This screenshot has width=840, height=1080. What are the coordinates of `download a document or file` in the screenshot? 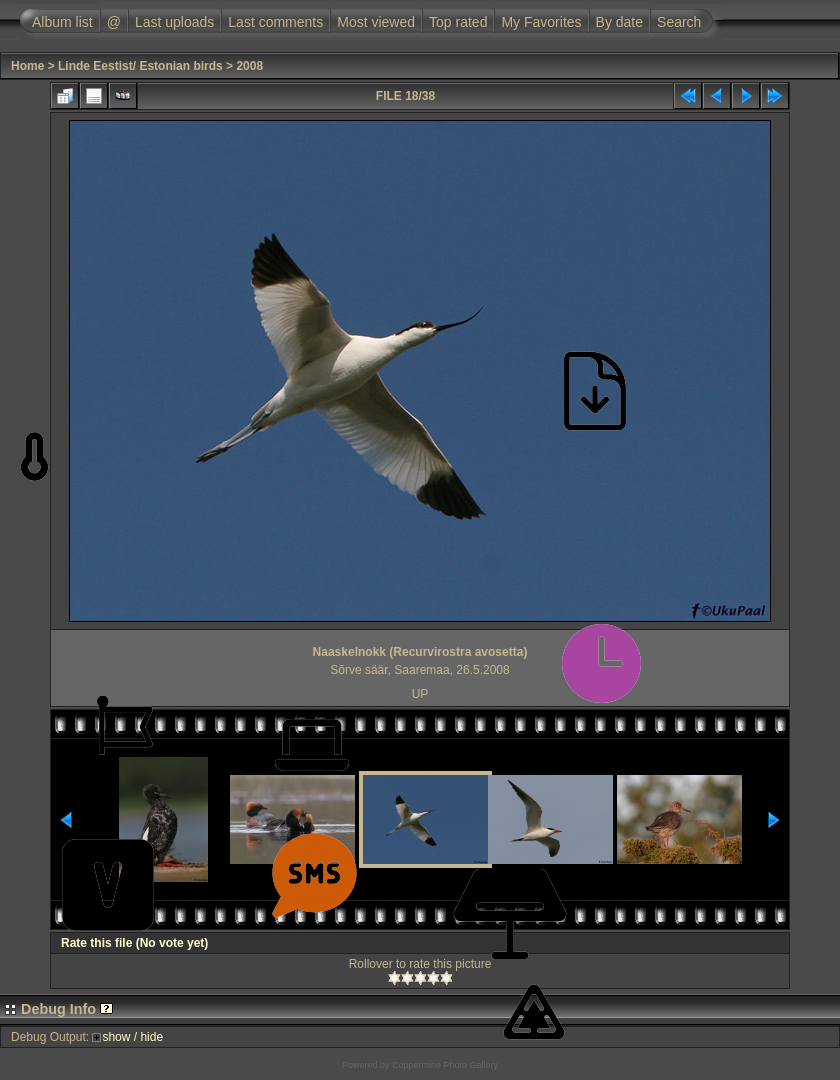 It's located at (595, 391).